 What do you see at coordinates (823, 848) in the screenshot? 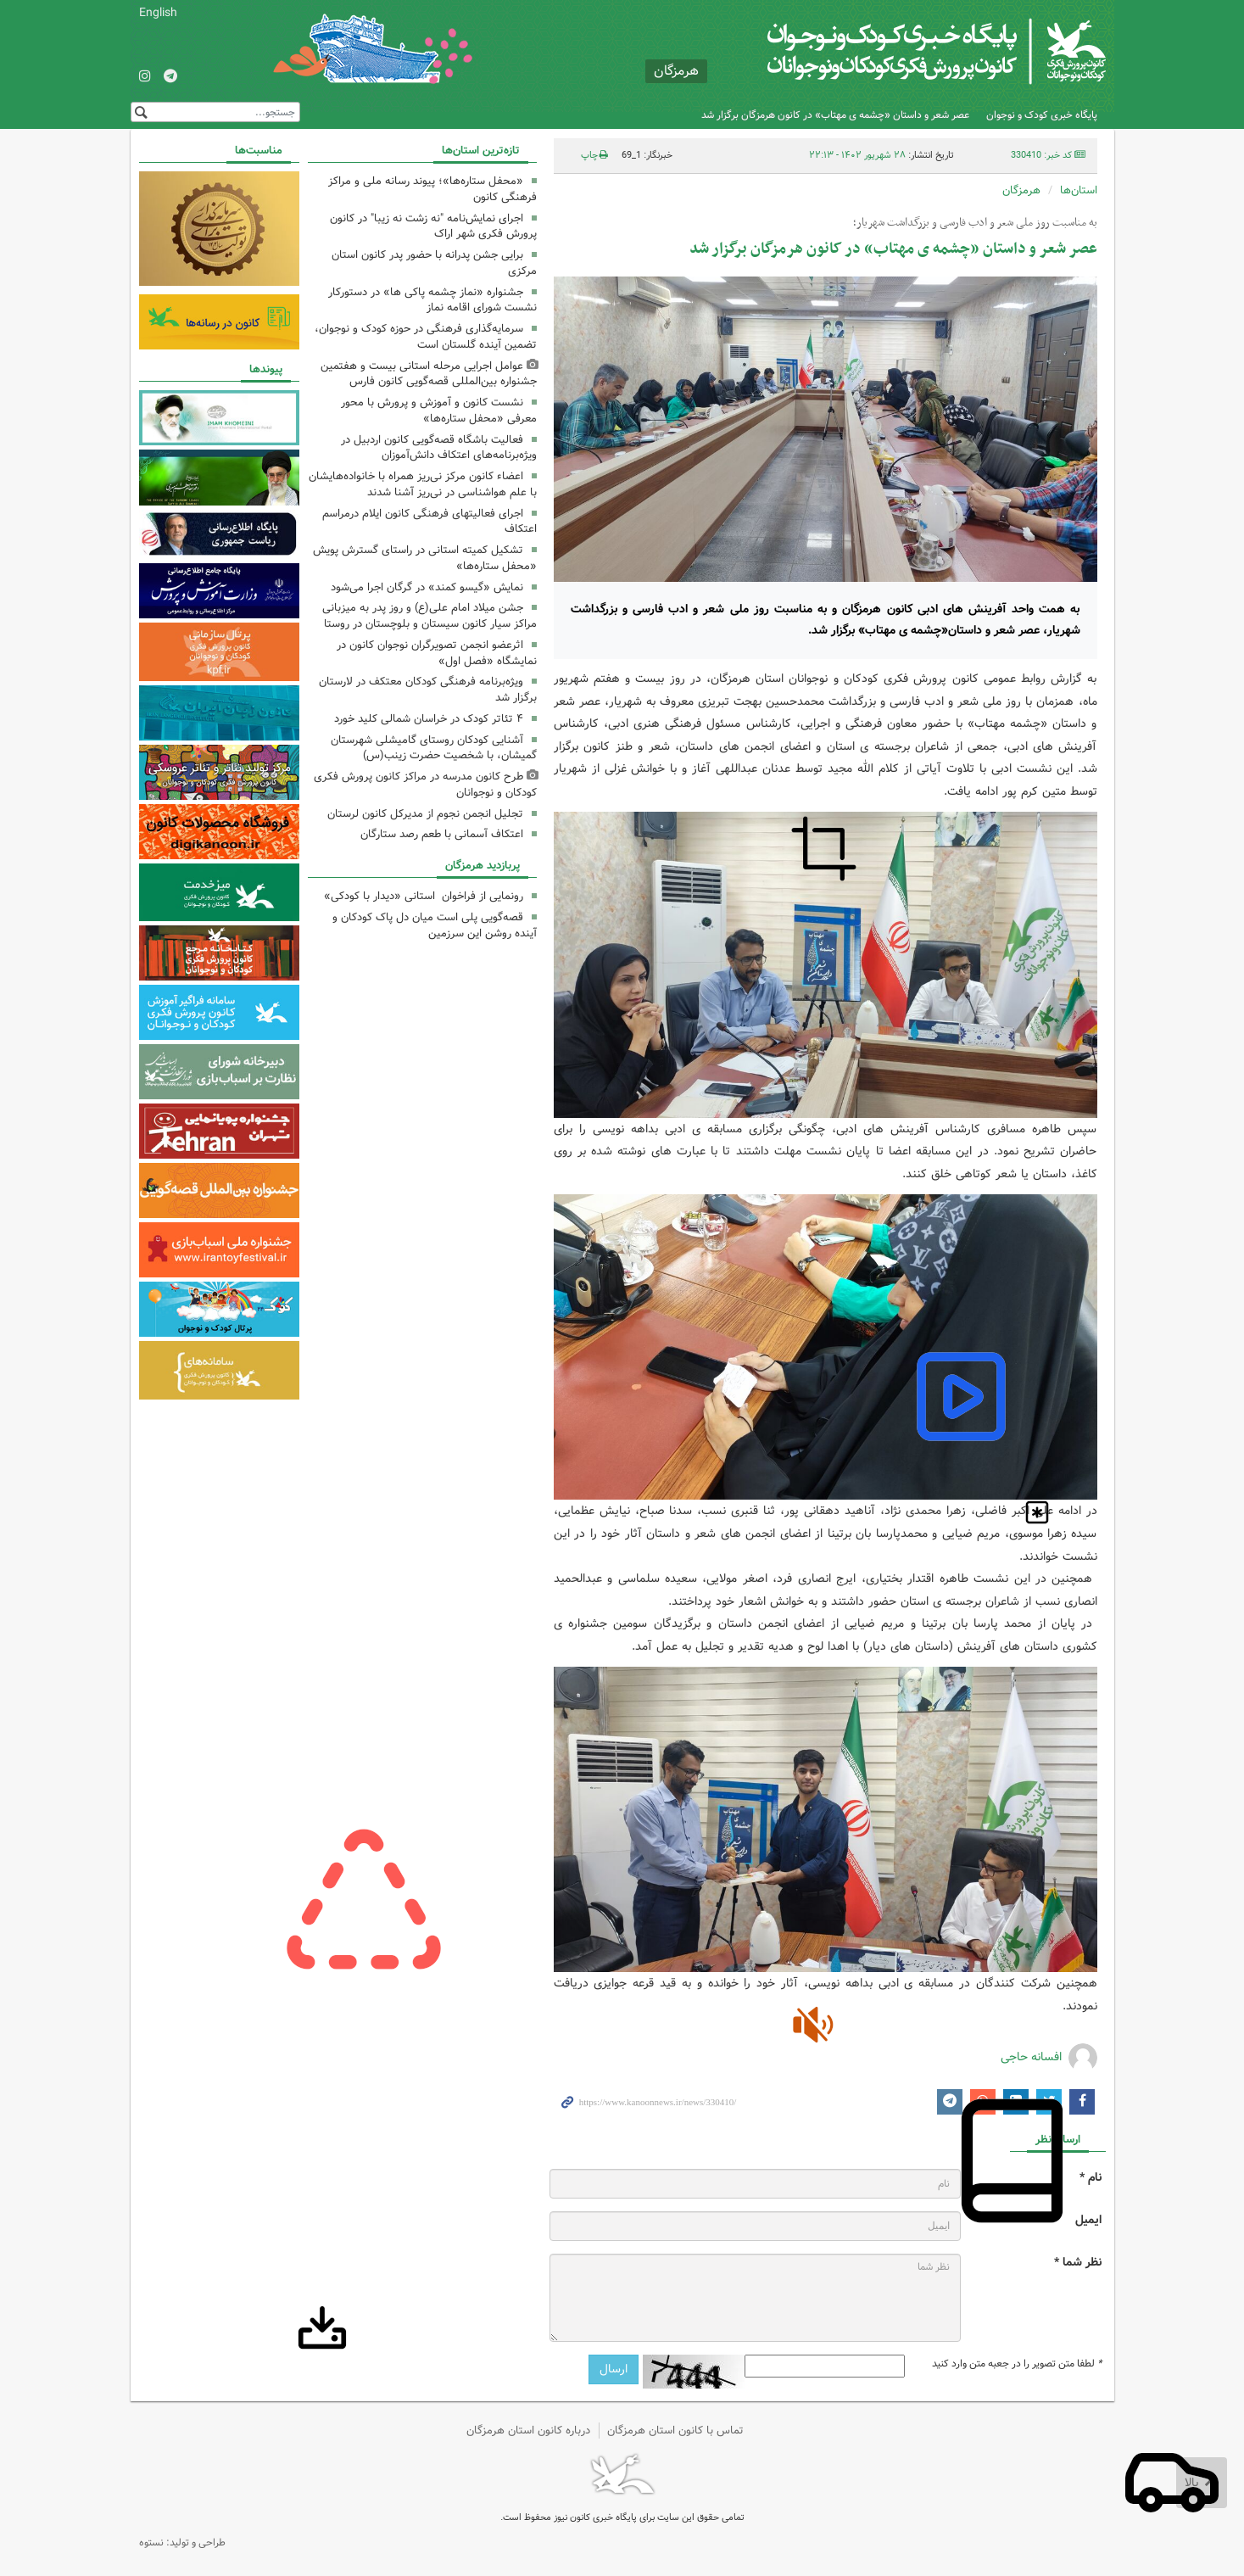
I see `crop an image or photo` at bounding box center [823, 848].